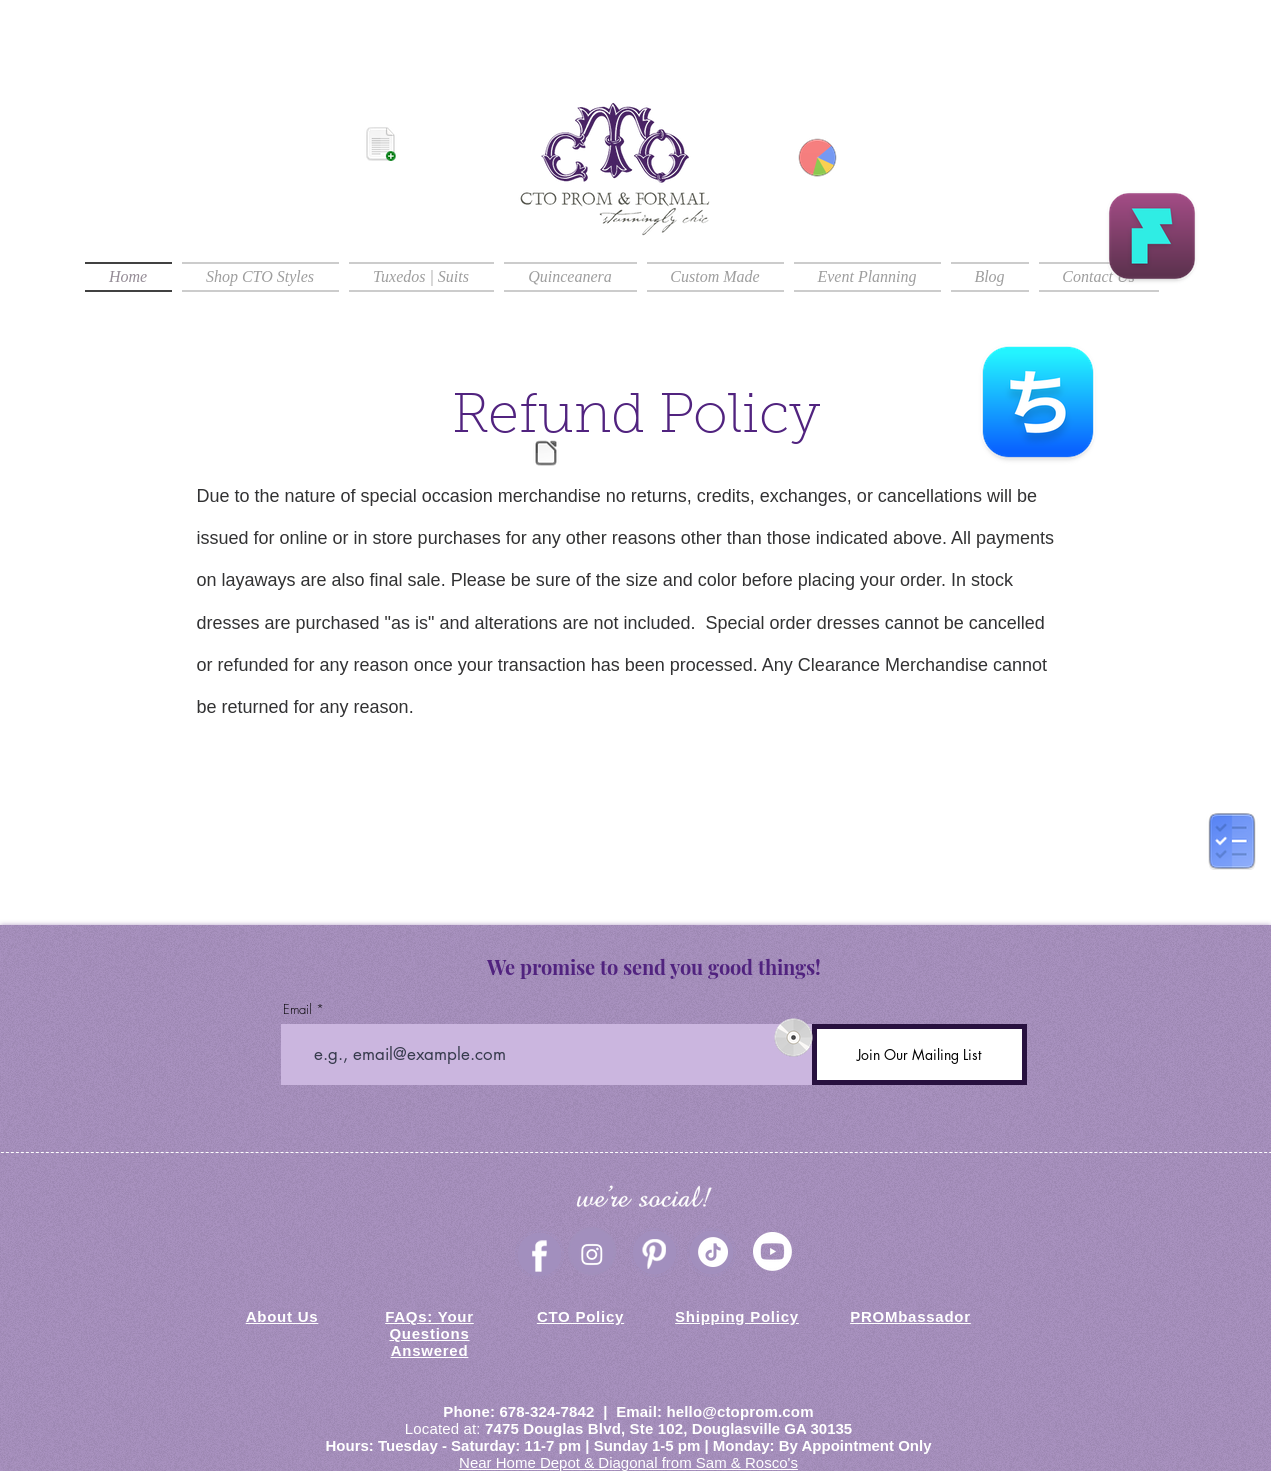 Image resolution: width=1271 pixels, height=1471 pixels. I want to click on open fightcade app, so click(1152, 236).